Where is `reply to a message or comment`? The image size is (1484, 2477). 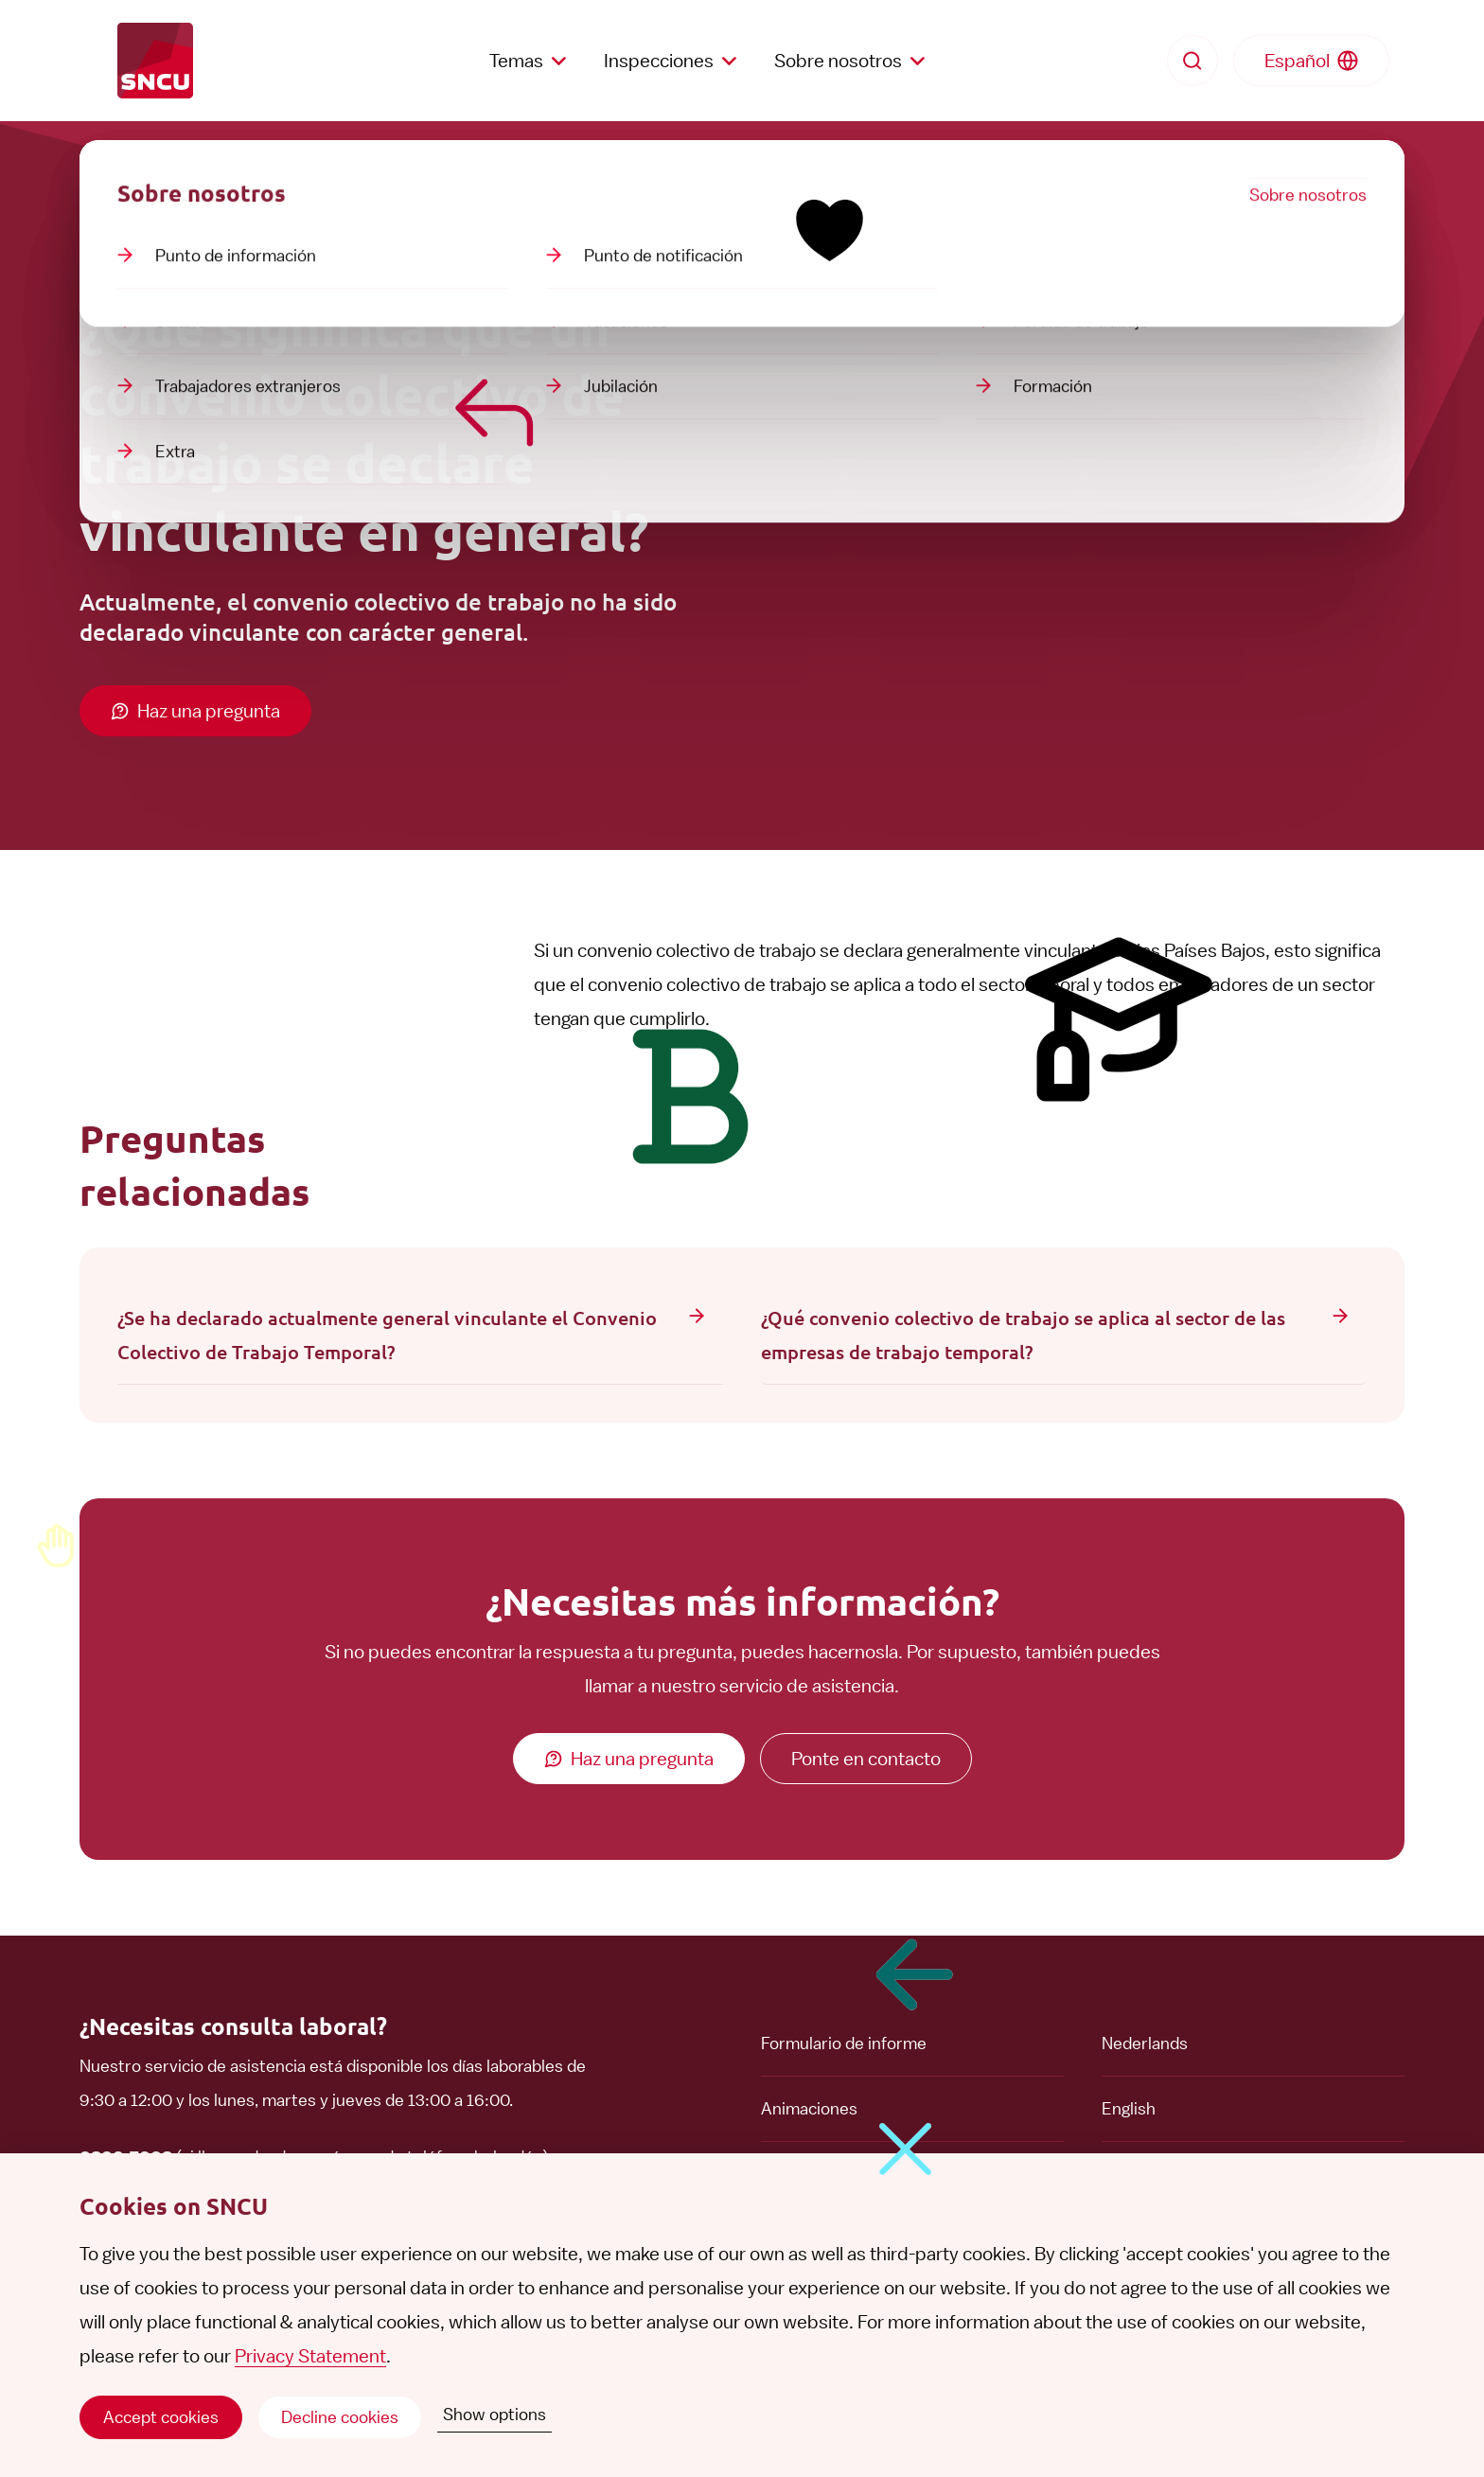 reply to a message or comment is located at coordinates (492, 413).